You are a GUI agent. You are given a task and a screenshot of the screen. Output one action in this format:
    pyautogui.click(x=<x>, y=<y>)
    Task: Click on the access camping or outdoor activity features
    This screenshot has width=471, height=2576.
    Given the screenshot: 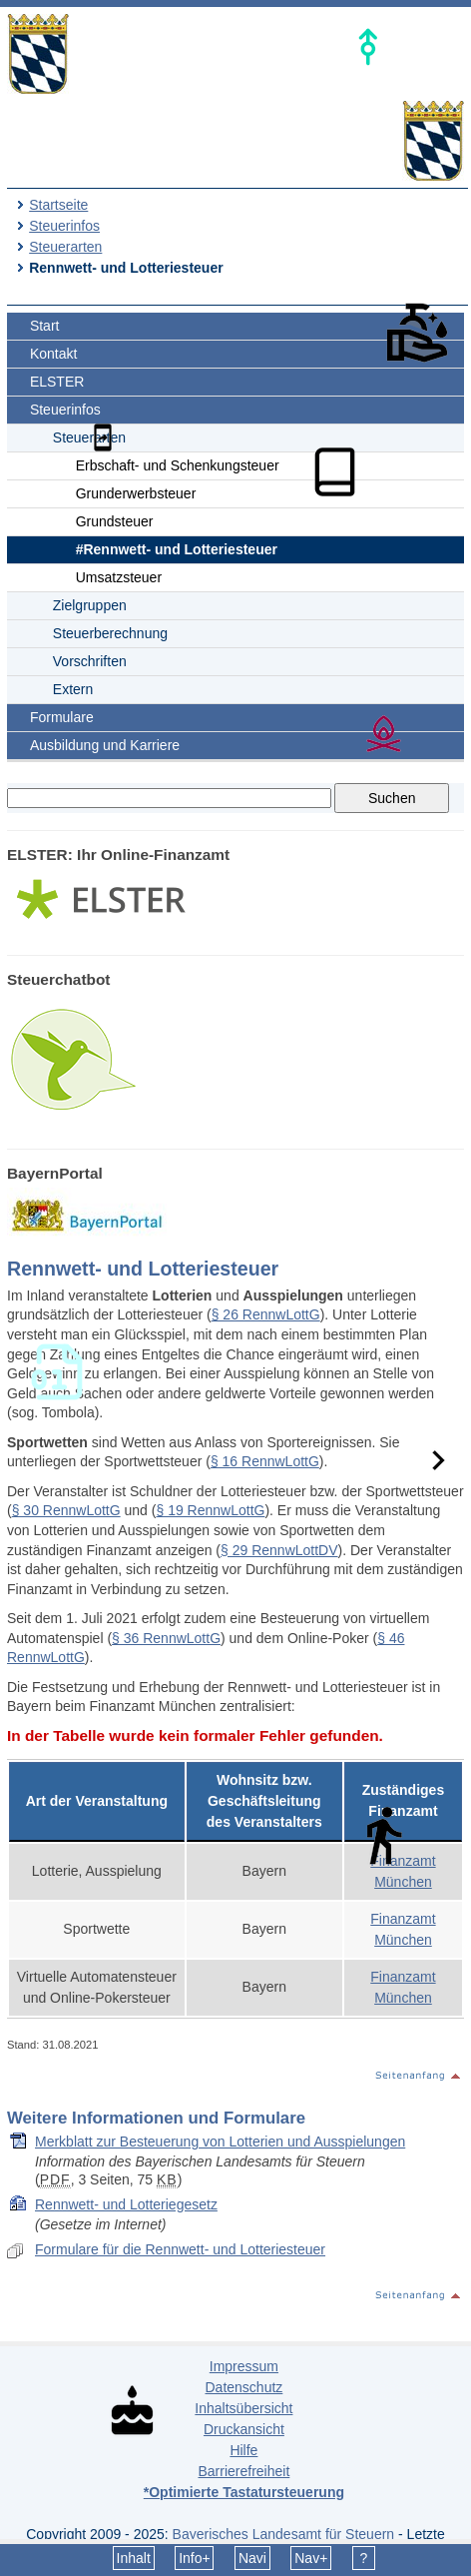 What is the action you would take?
    pyautogui.click(x=383, y=733)
    